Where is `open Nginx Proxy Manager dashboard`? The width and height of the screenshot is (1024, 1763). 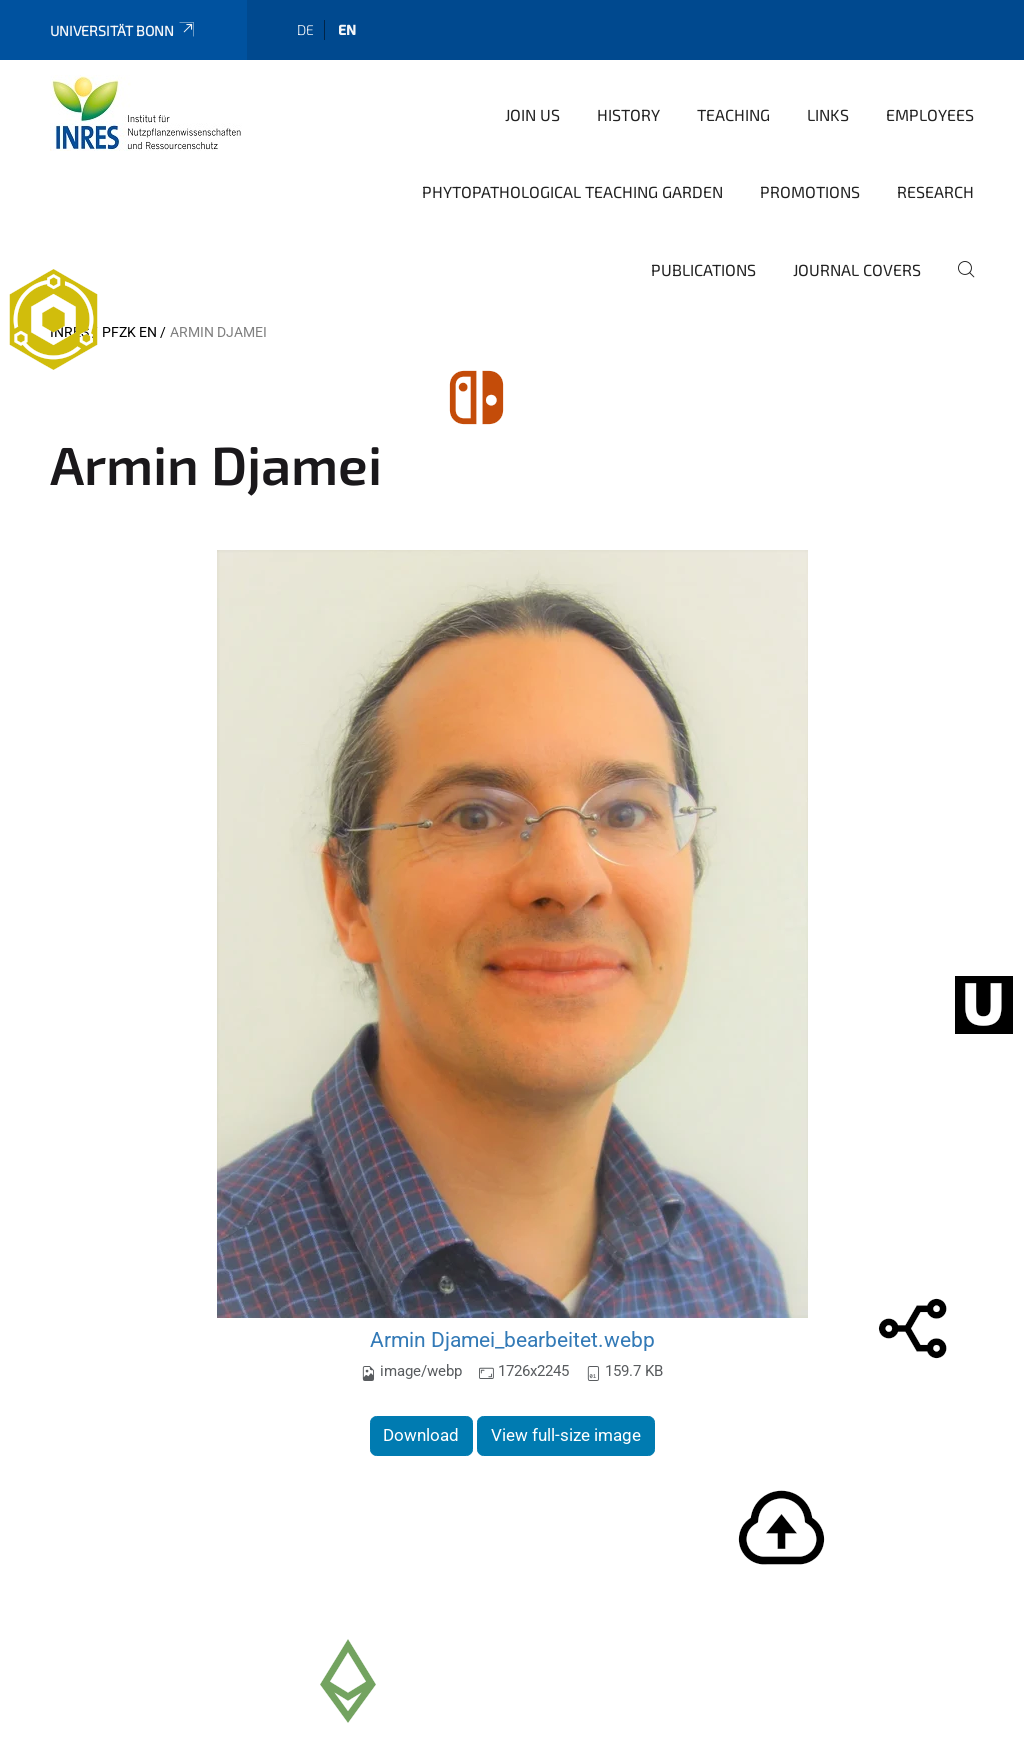
open Nginx Proxy Manager dashboard is located at coordinates (53, 319).